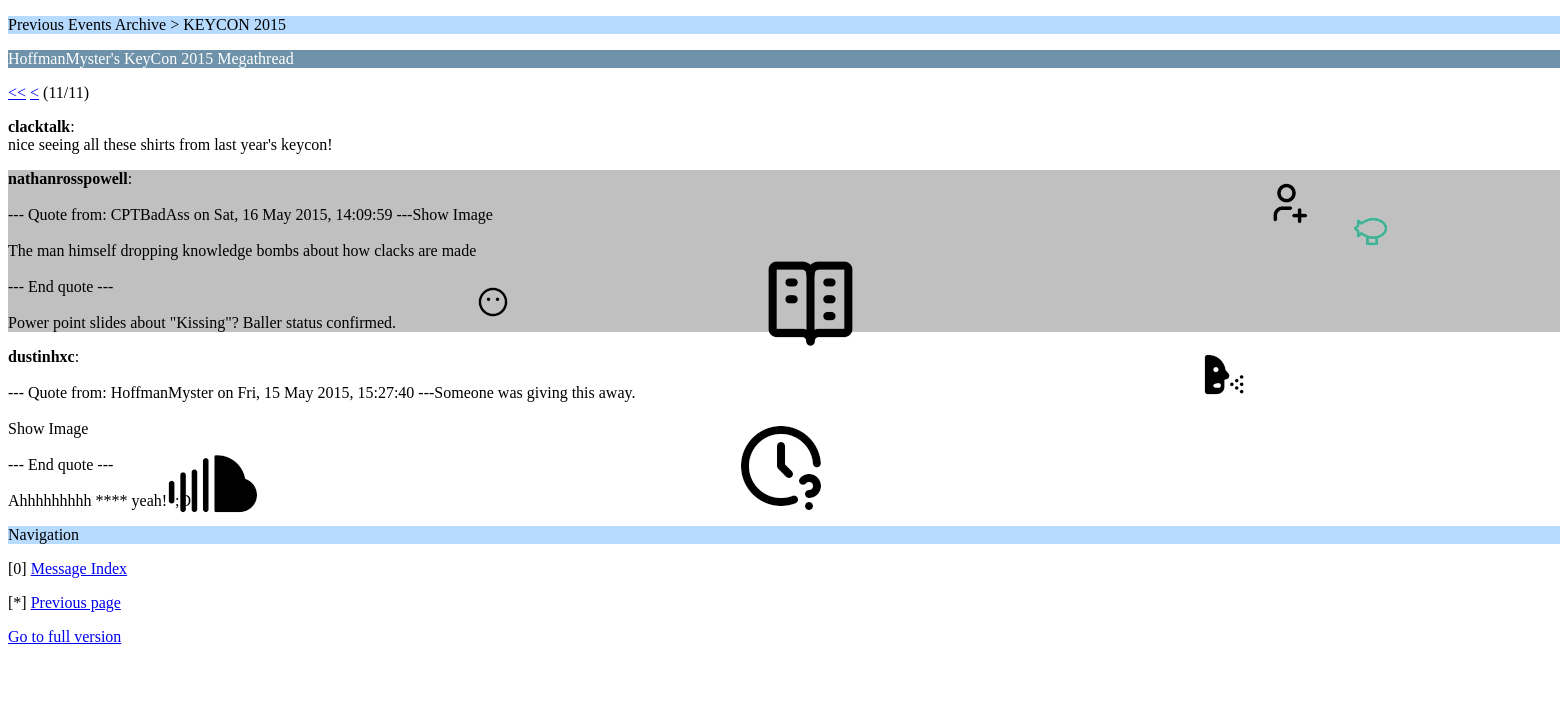  I want to click on report respiratory symptoms, so click(1224, 374).